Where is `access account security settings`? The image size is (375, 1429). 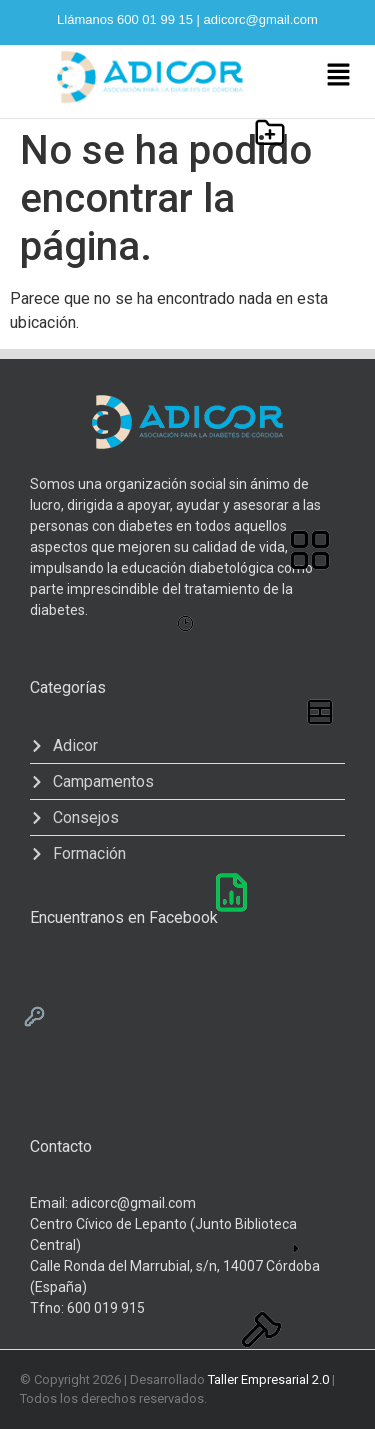 access account security settings is located at coordinates (34, 1016).